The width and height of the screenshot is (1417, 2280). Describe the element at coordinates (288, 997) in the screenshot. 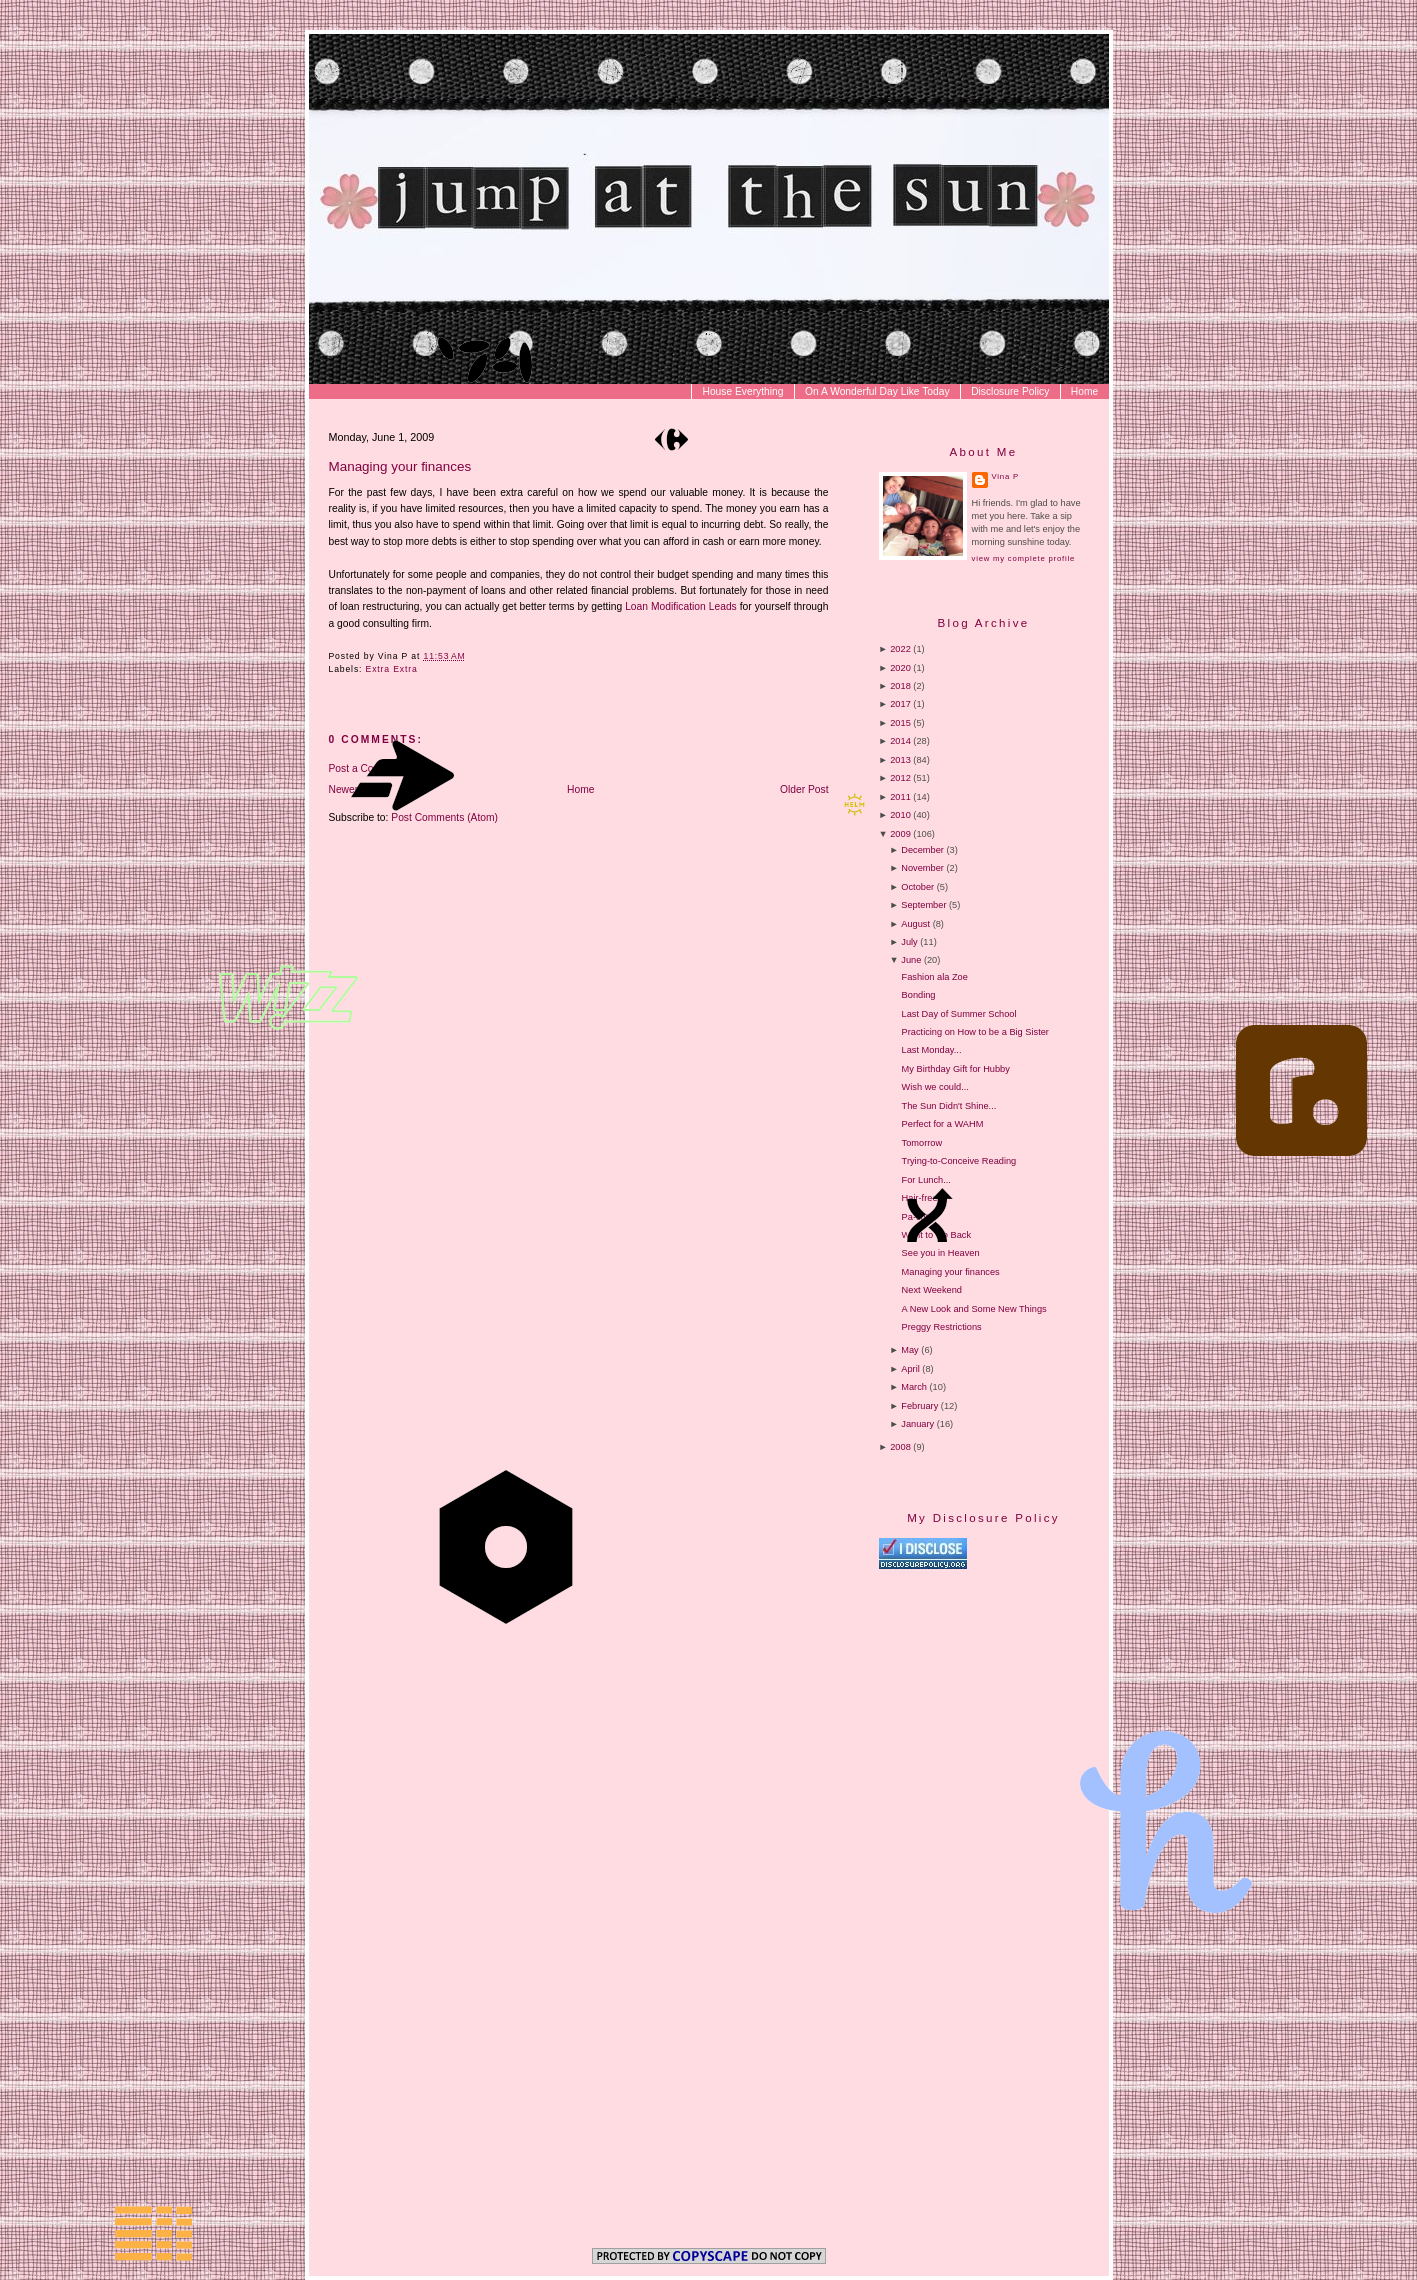

I see `visit the Wizz Air website or app` at that location.